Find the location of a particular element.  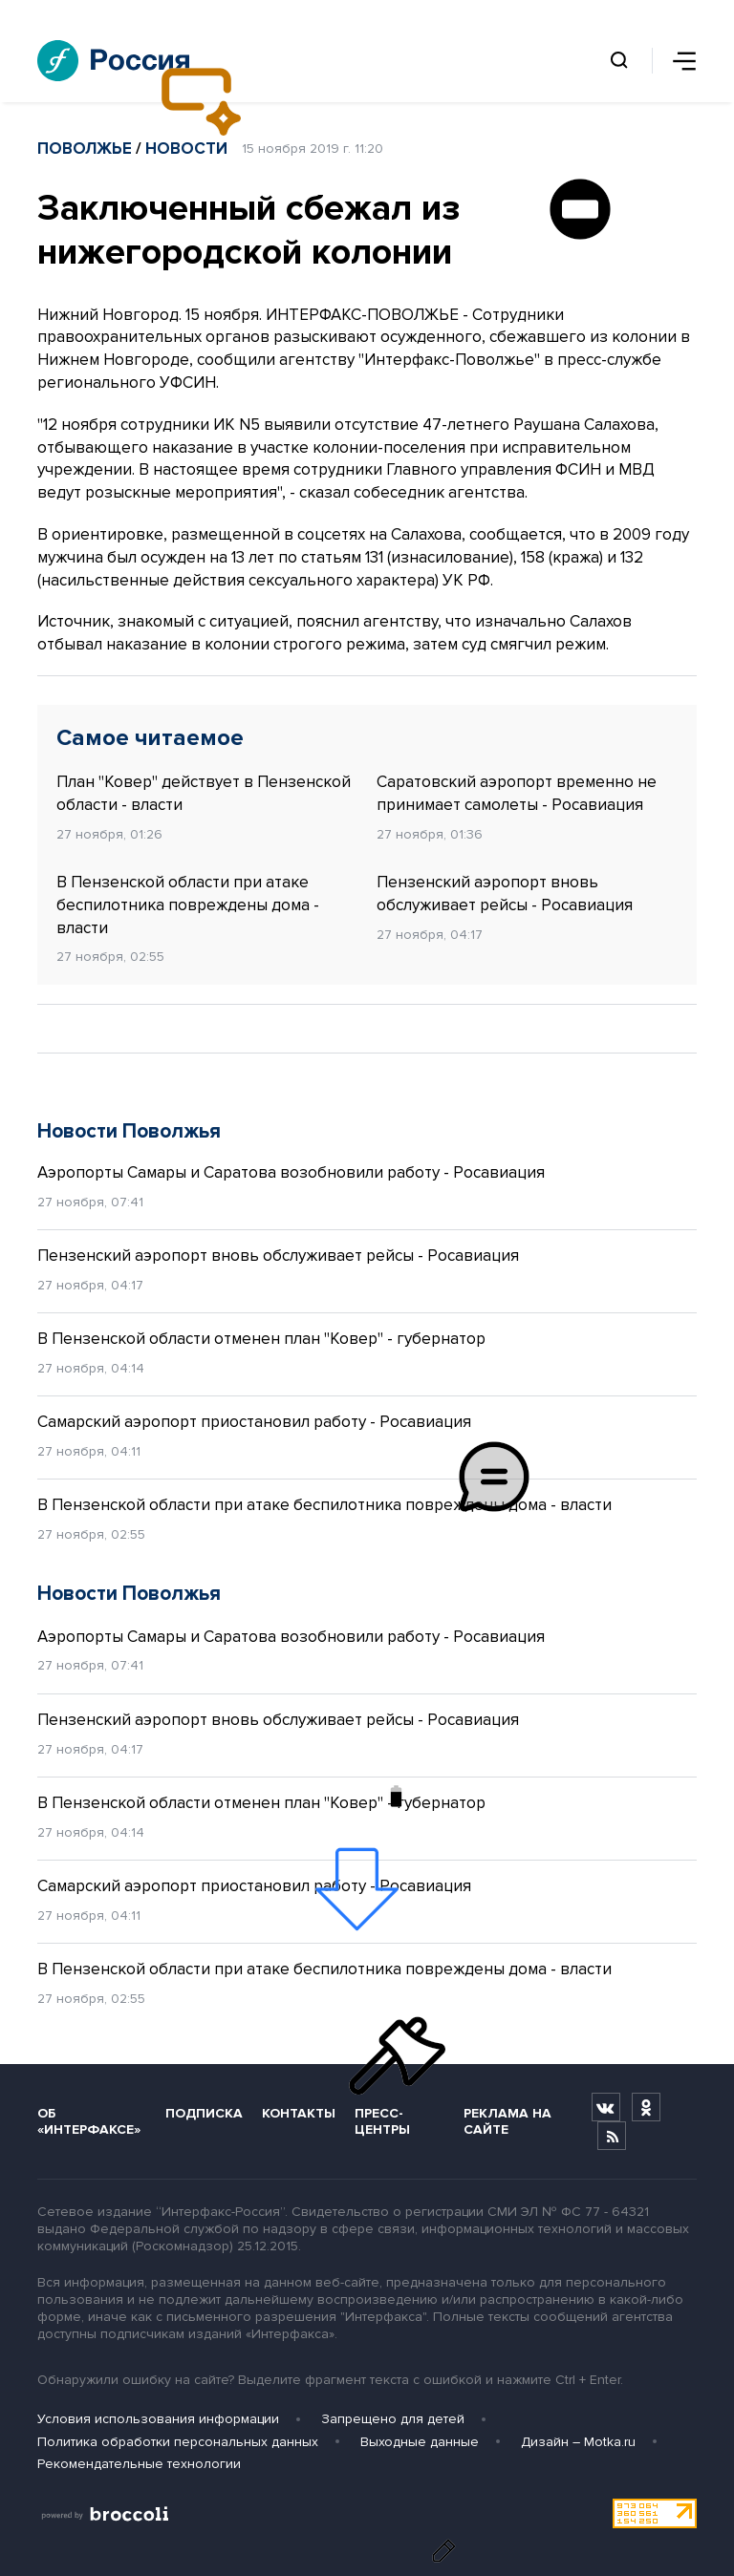

download a file or content is located at coordinates (356, 1885).